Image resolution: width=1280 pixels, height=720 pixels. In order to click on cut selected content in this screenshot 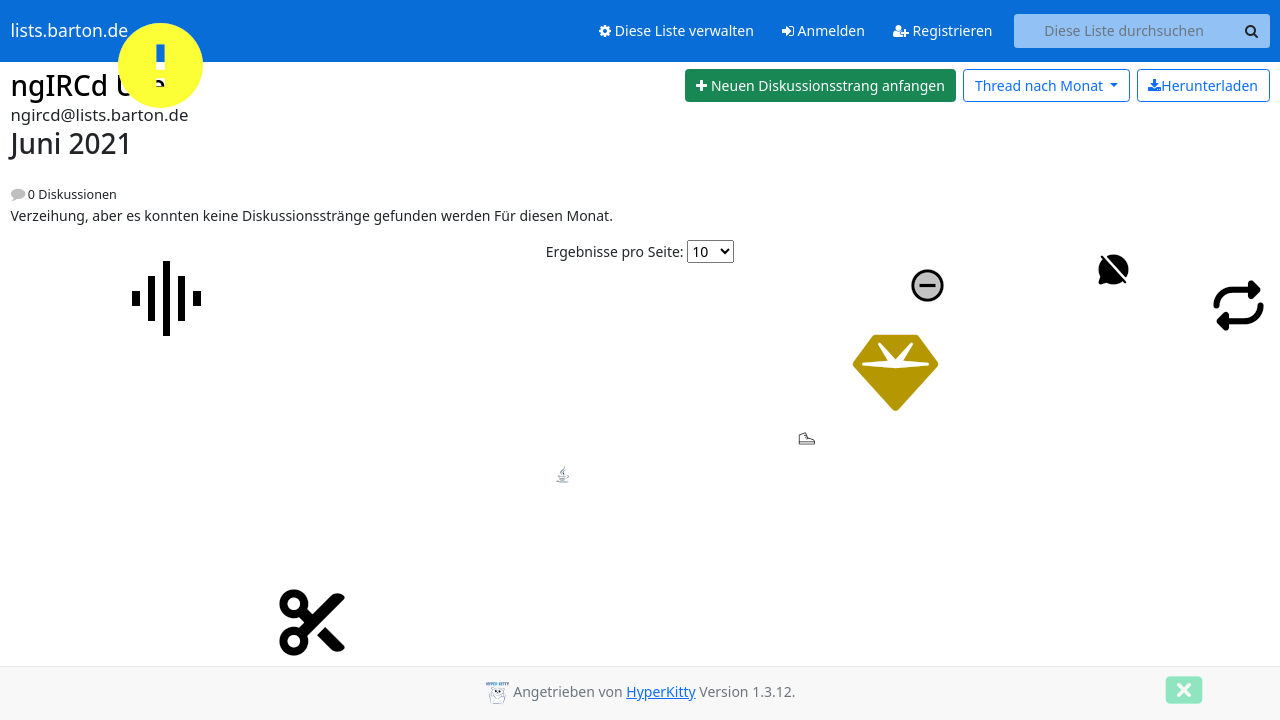, I will do `click(312, 622)`.